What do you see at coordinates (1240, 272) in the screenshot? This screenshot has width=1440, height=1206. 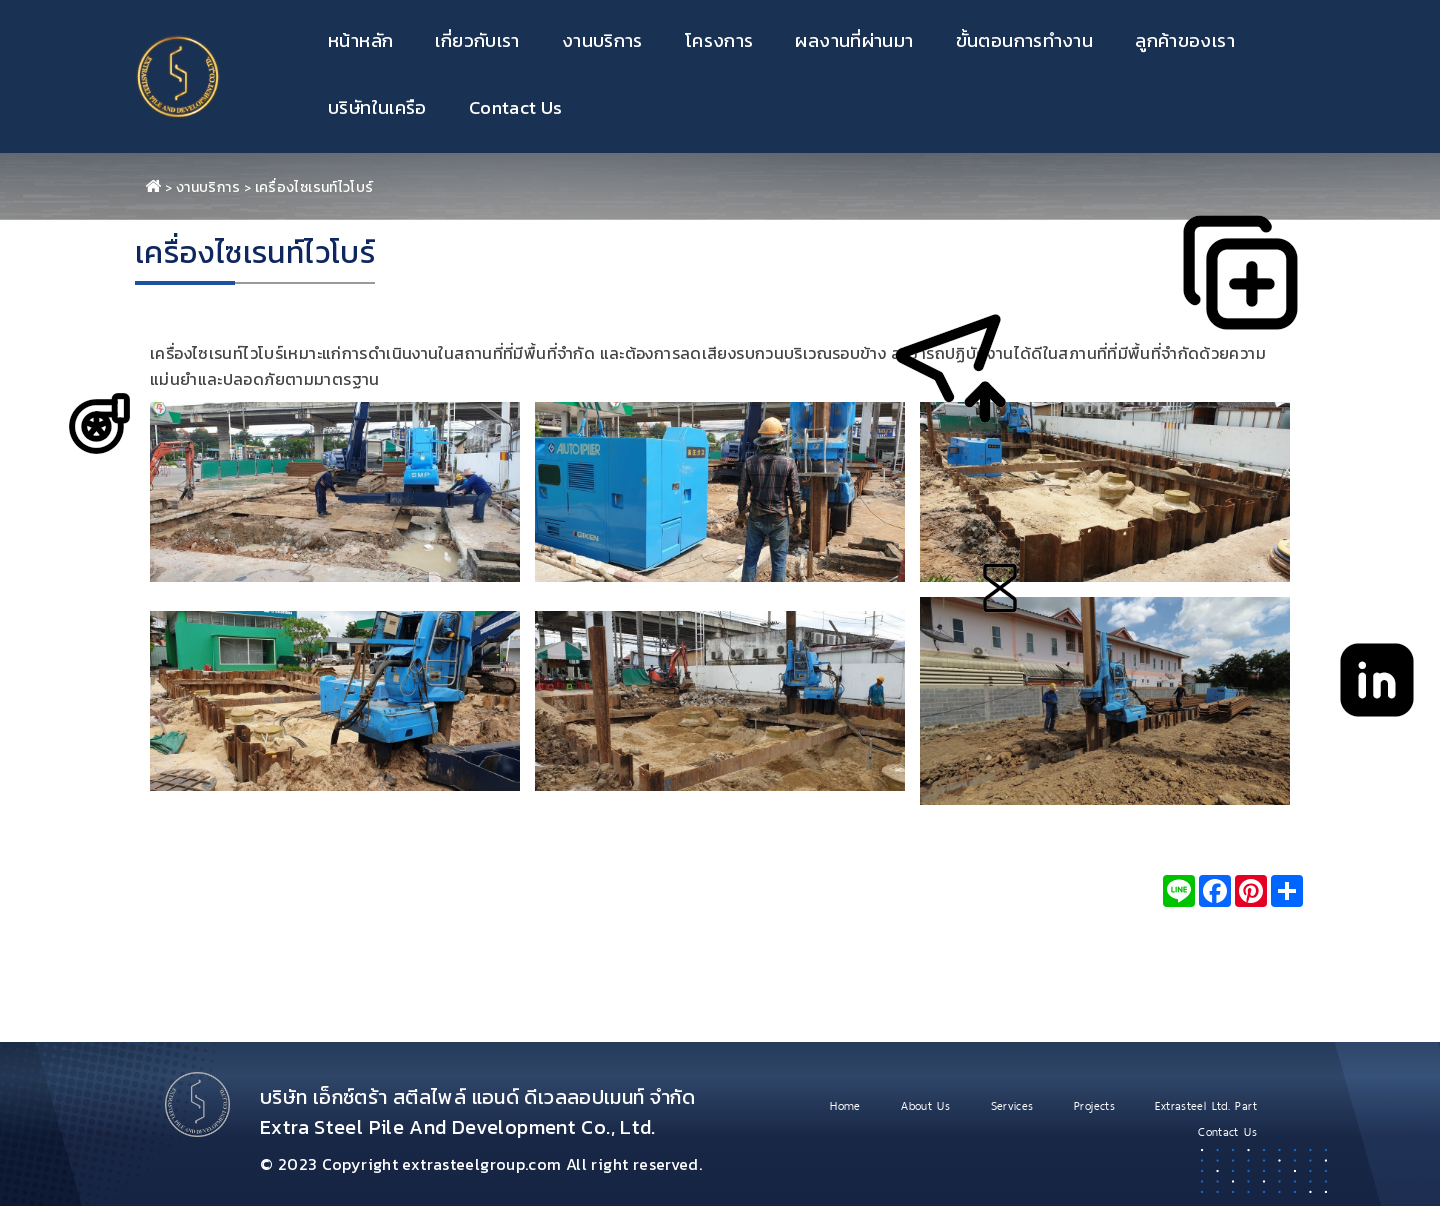 I see `duplicate and add new item` at bounding box center [1240, 272].